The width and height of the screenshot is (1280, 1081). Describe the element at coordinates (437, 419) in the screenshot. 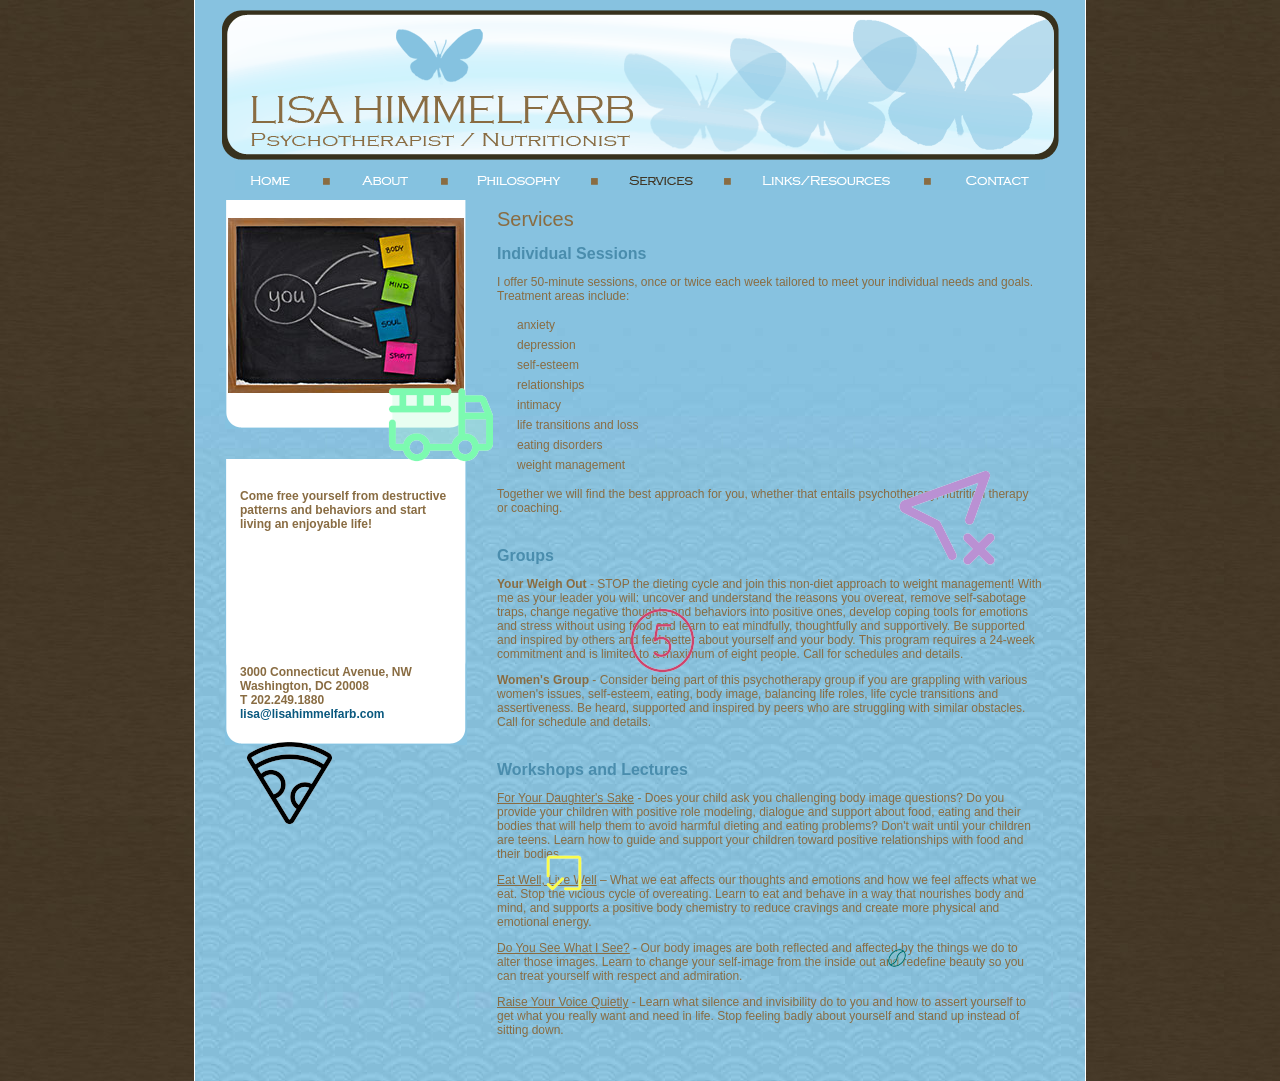

I see `fire department or emergency services` at that location.